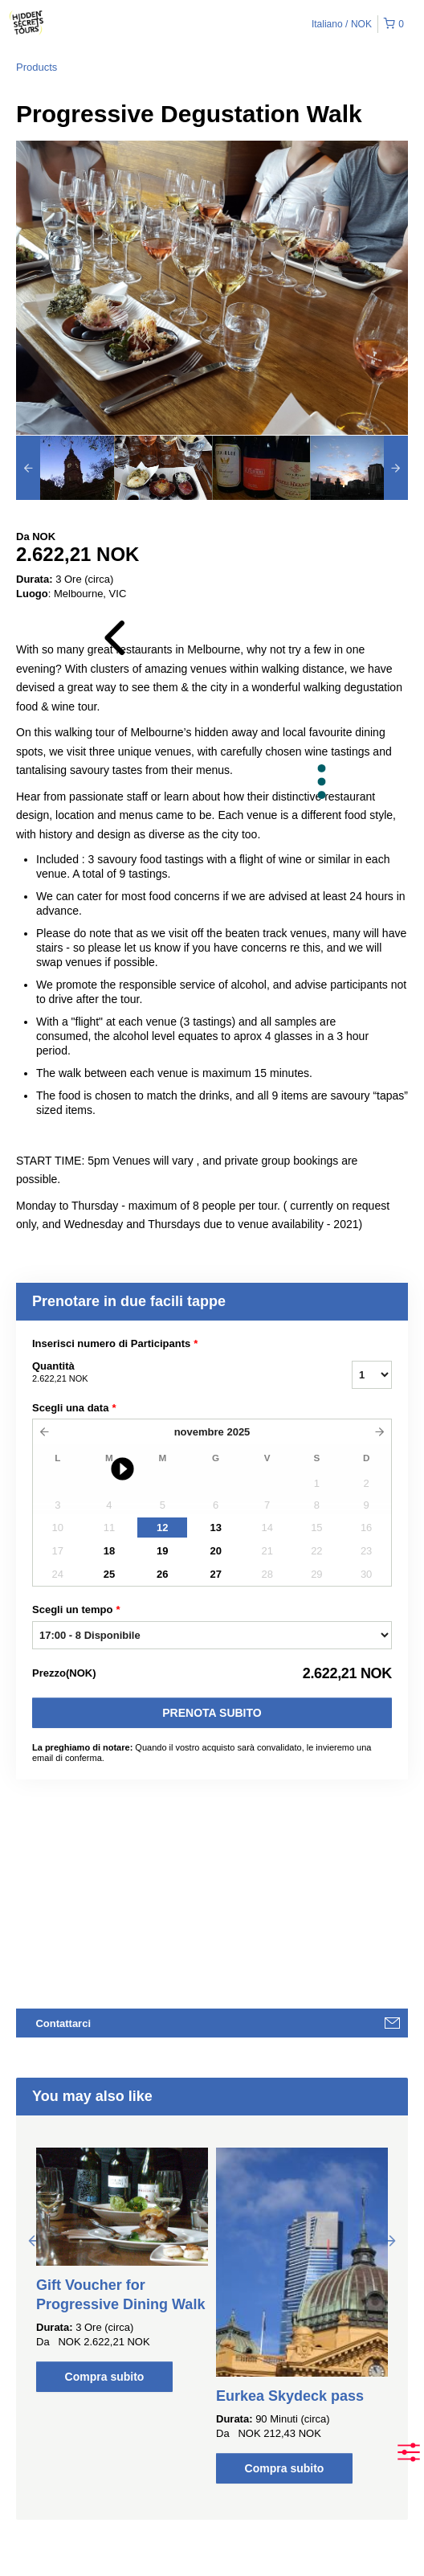 This screenshot has height=2576, width=424. What do you see at coordinates (409, 2452) in the screenshot?
I see `adjust settings or preferences` at bounding box center [409, 2452].